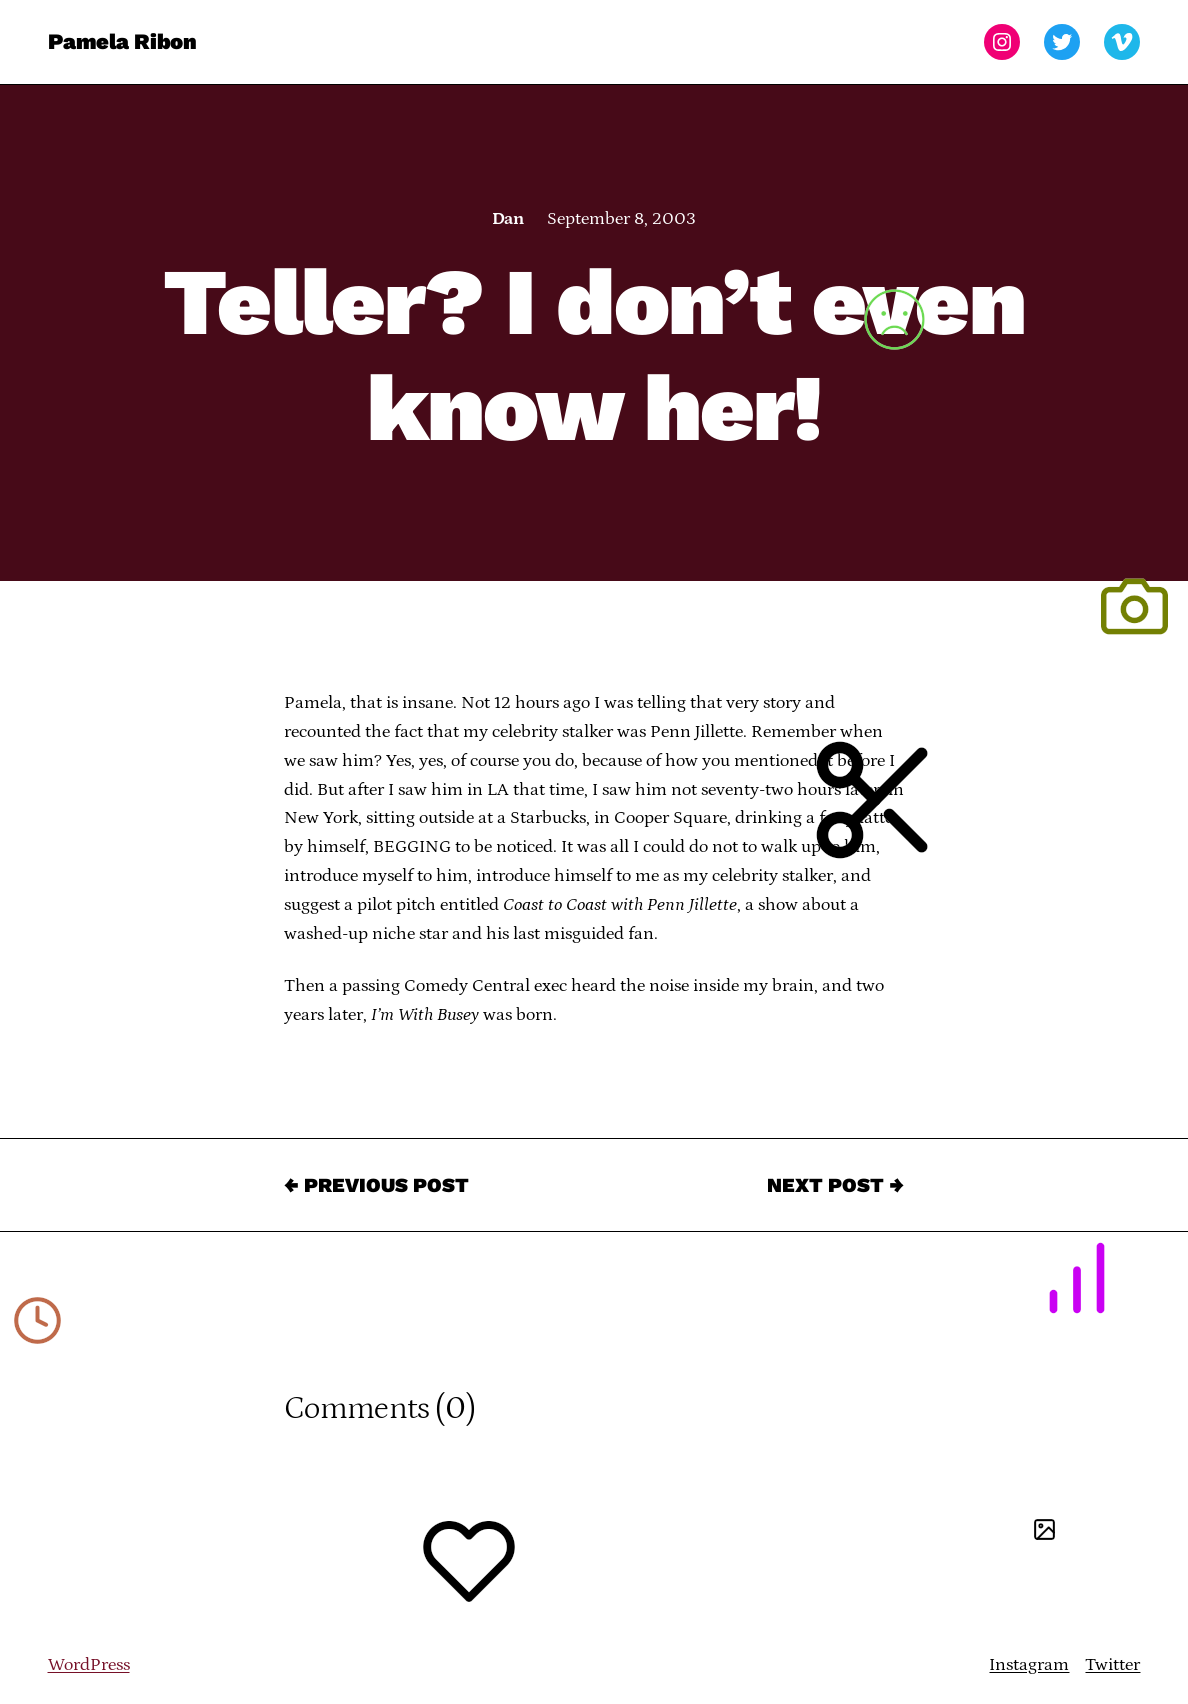 The height and width of the screenshot is (1704, 1188). What do you see at coordinates (894, 319) in the screenshot?
I see `indicates negative feedback or dissatisfaction` at bounding box center [894, 319].